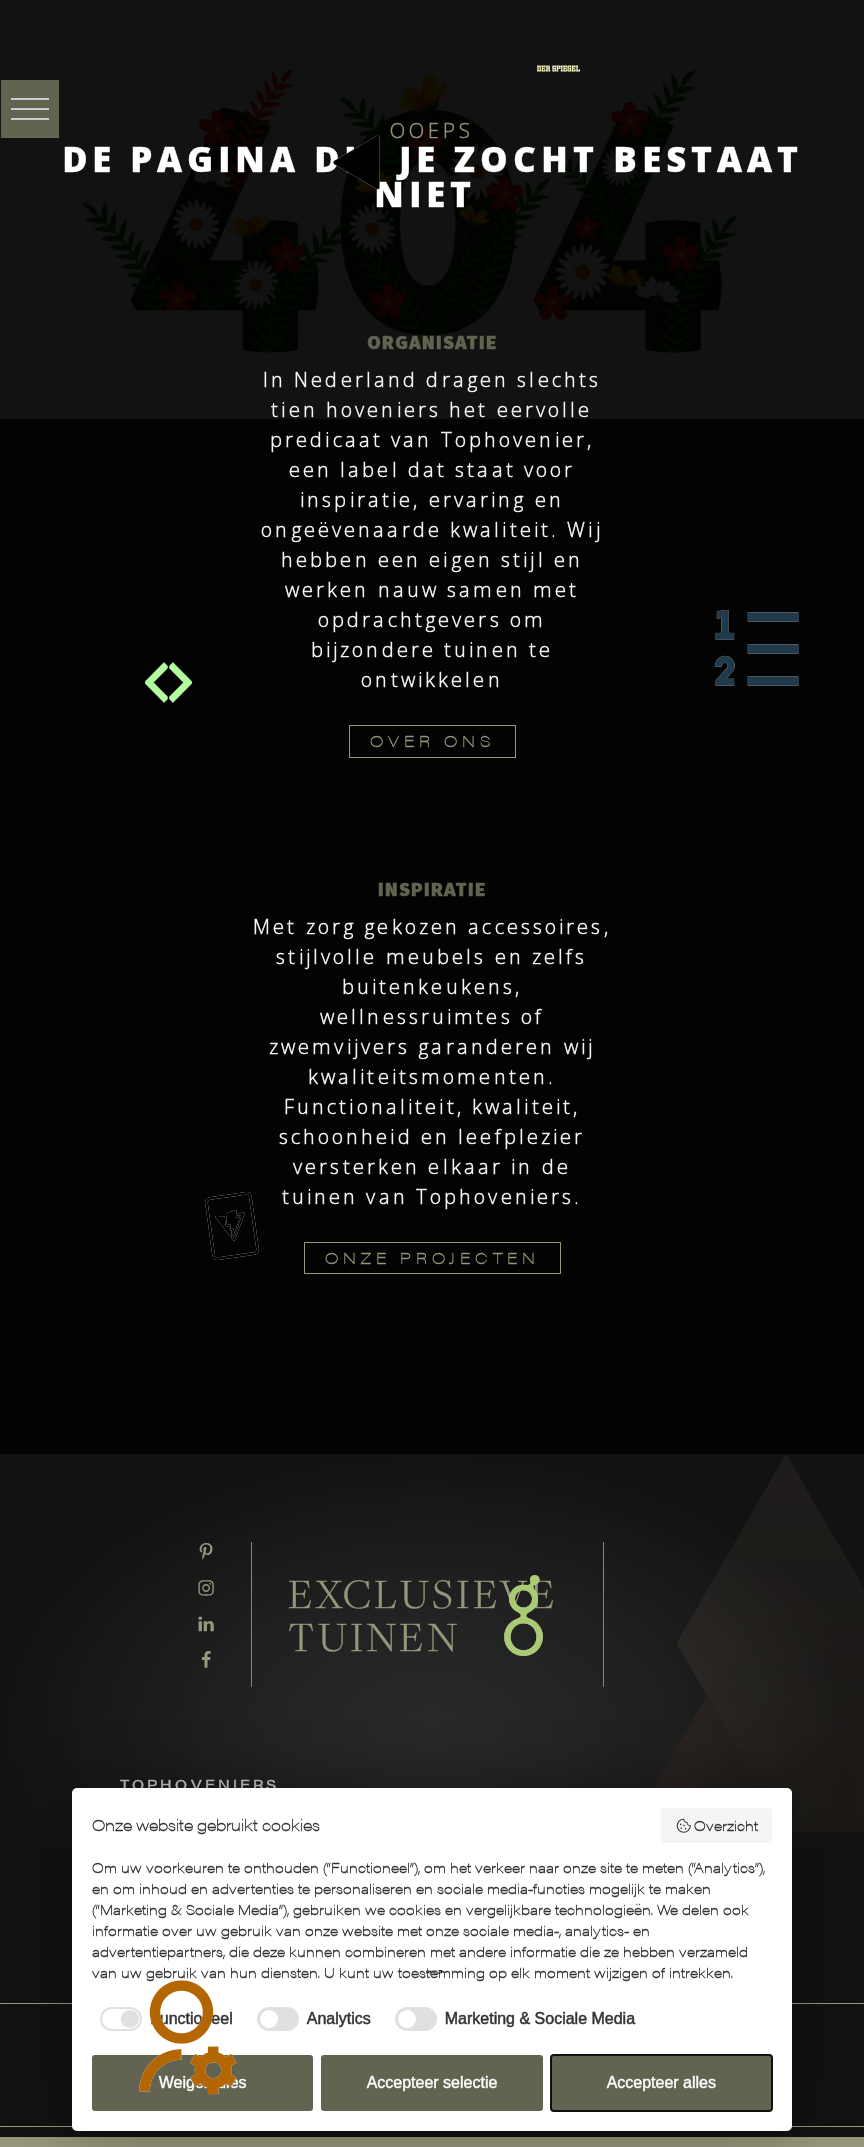  I want to click on create a numbered list, so click(757, 649).